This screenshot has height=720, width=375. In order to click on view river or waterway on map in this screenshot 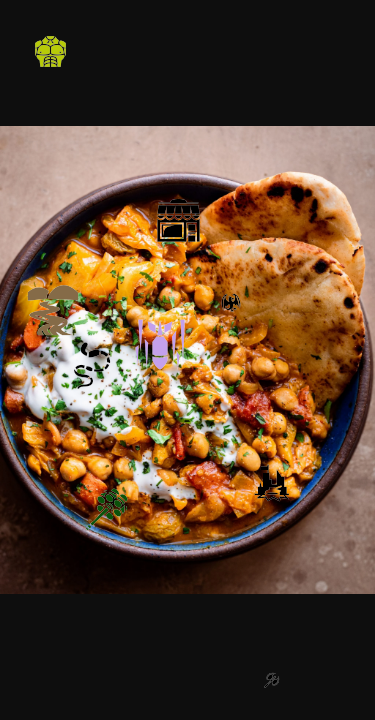, I will do `click(53, 310)`.